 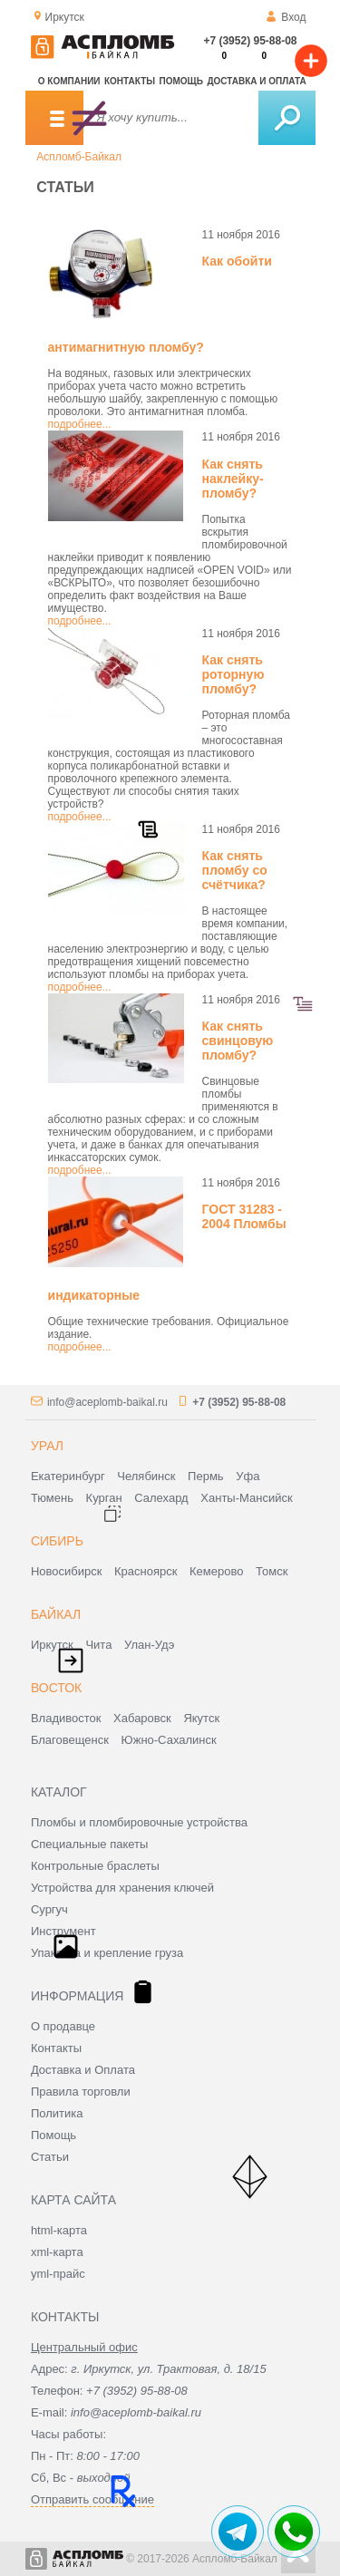 I want to click on view clipboard contents, so click(x=142, y=1991).